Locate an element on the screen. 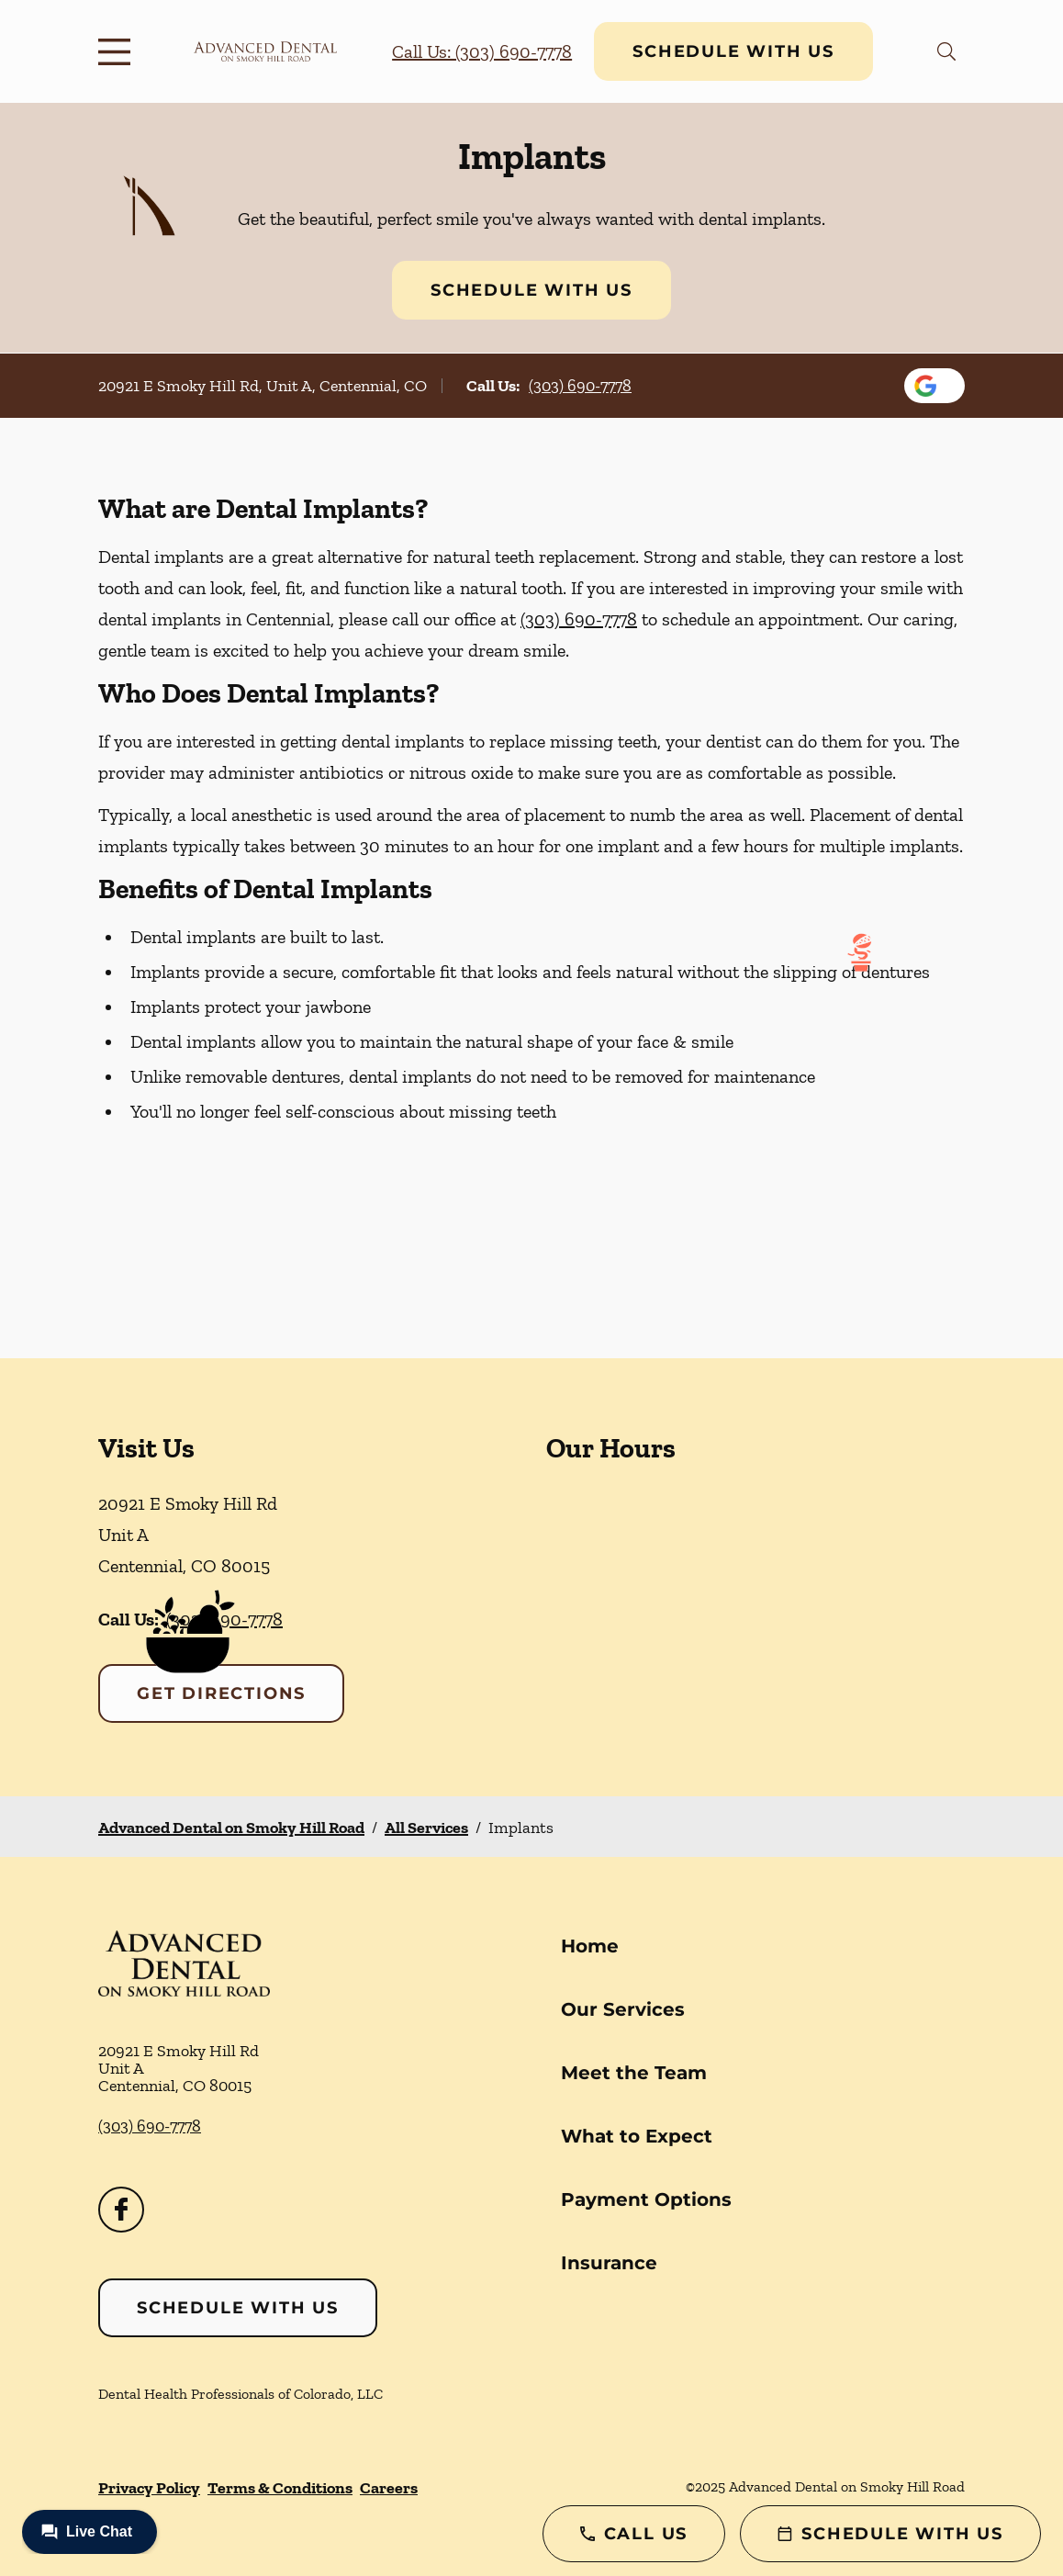 The image size is (1063, 2576). represents a carnivorous plant item or creature in a game is located at coordinates (861, 952).